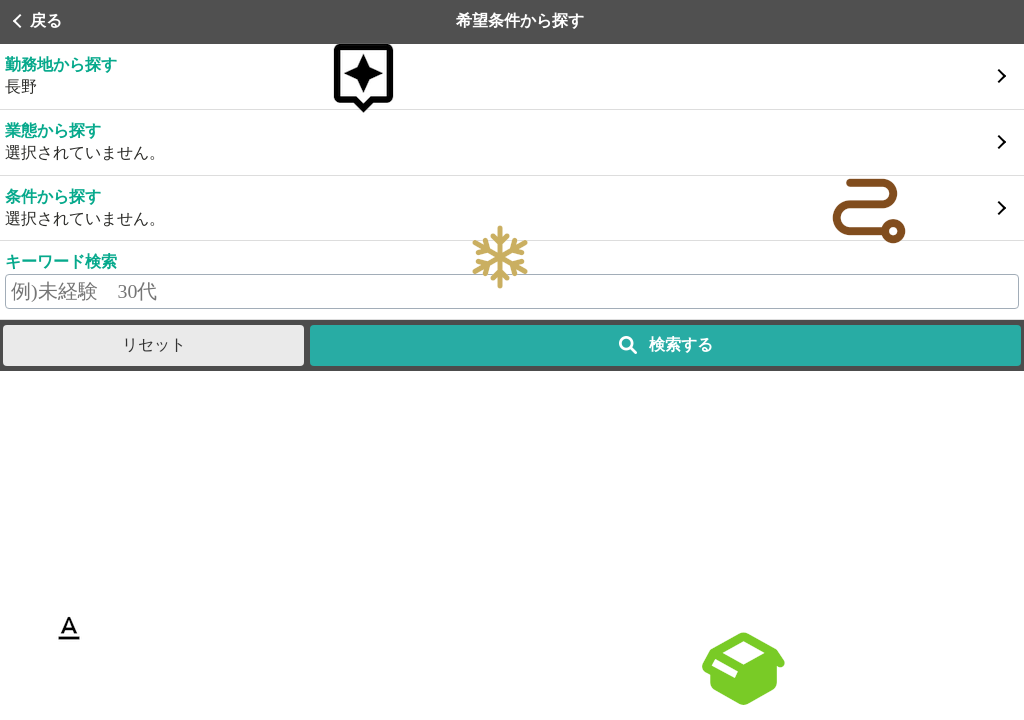 This screenshot has height=720, width=1024. Describe the element at coordinates (69, 629) in the screenshot. I see `format or style text` at that location.